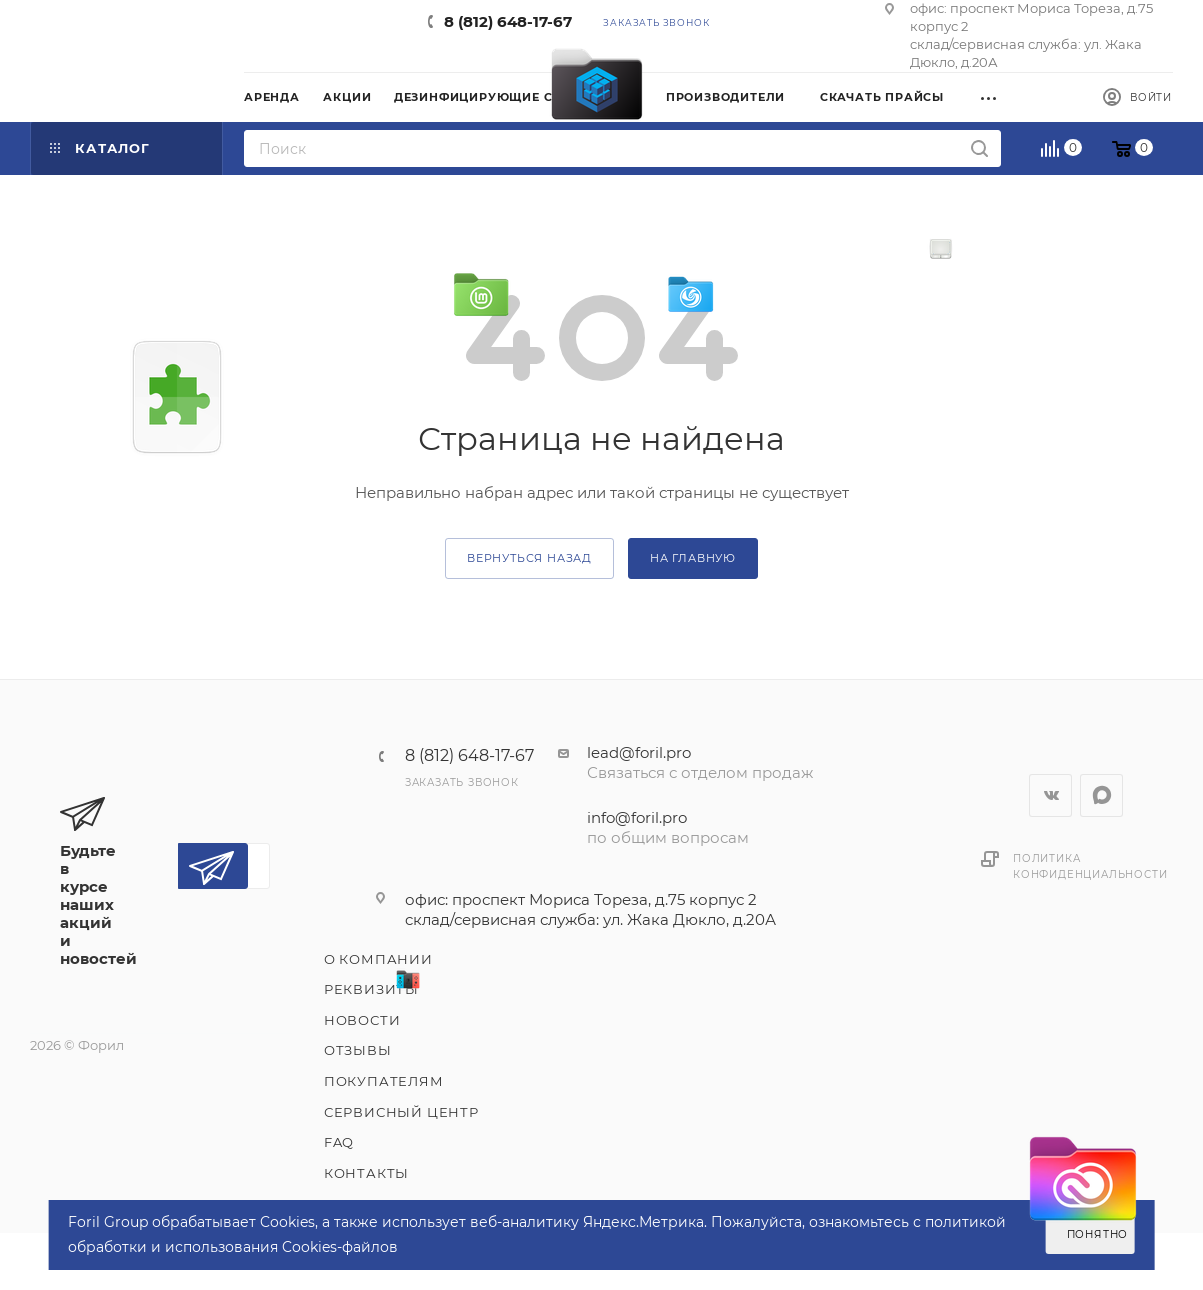 This screenshot has height=1290, width=1203. I want to click on open nintendo switch games folder, so click(408, 980).